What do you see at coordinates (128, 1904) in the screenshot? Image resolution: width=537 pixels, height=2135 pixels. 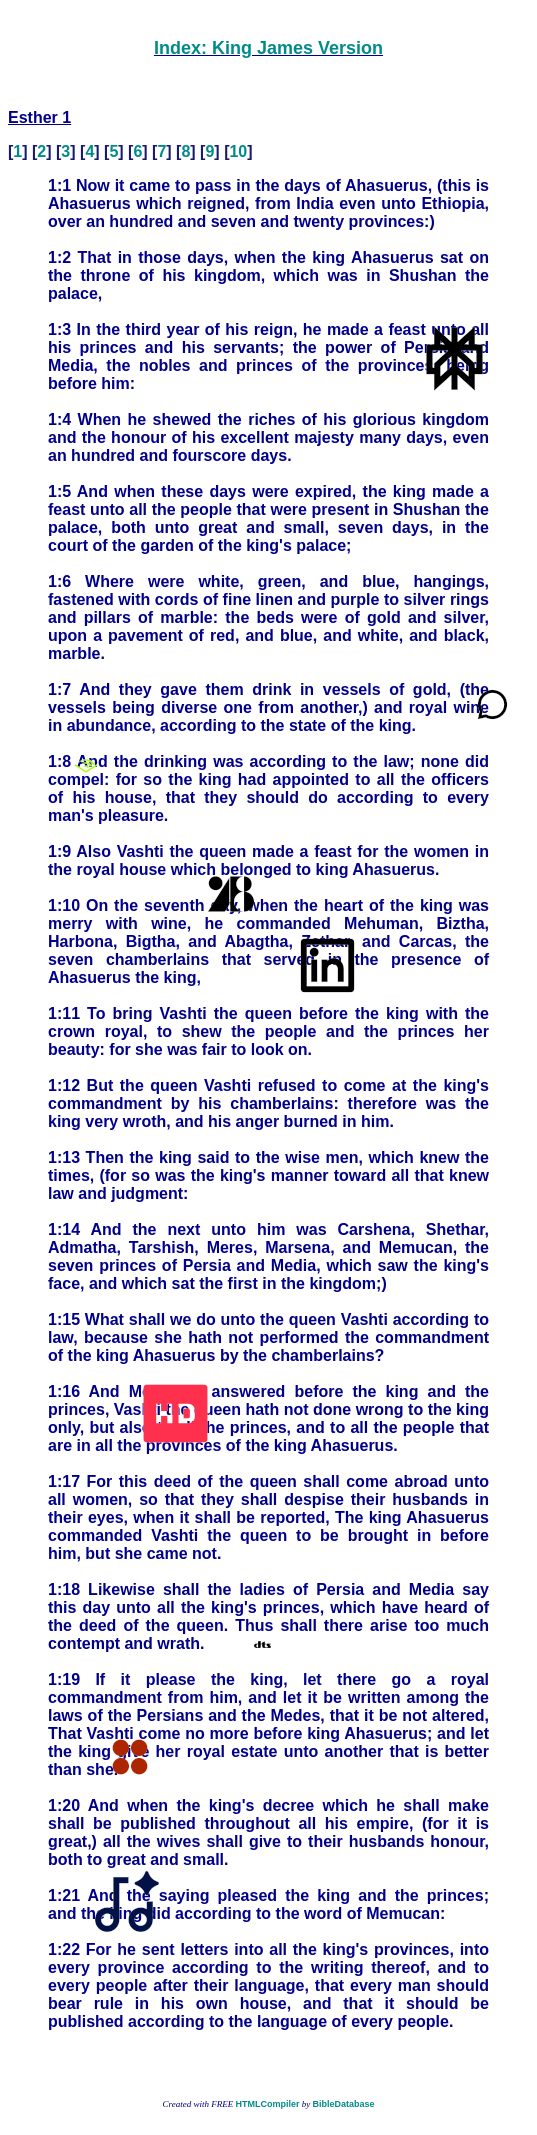 I see `access AI-powered music features` at bounding box center [128, 1904].